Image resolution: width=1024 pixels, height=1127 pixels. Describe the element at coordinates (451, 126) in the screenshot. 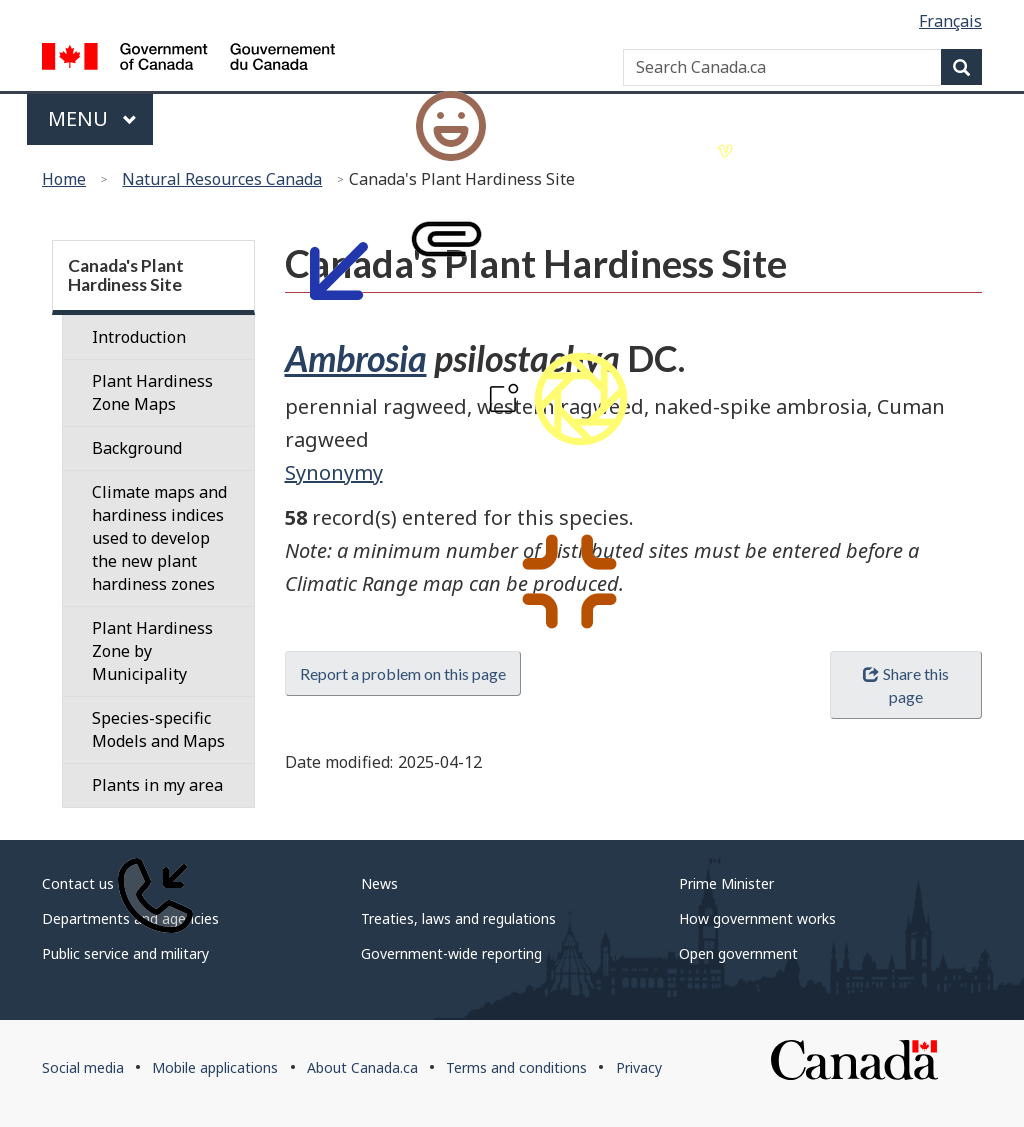

I see `rate your experience as positive` at that location.